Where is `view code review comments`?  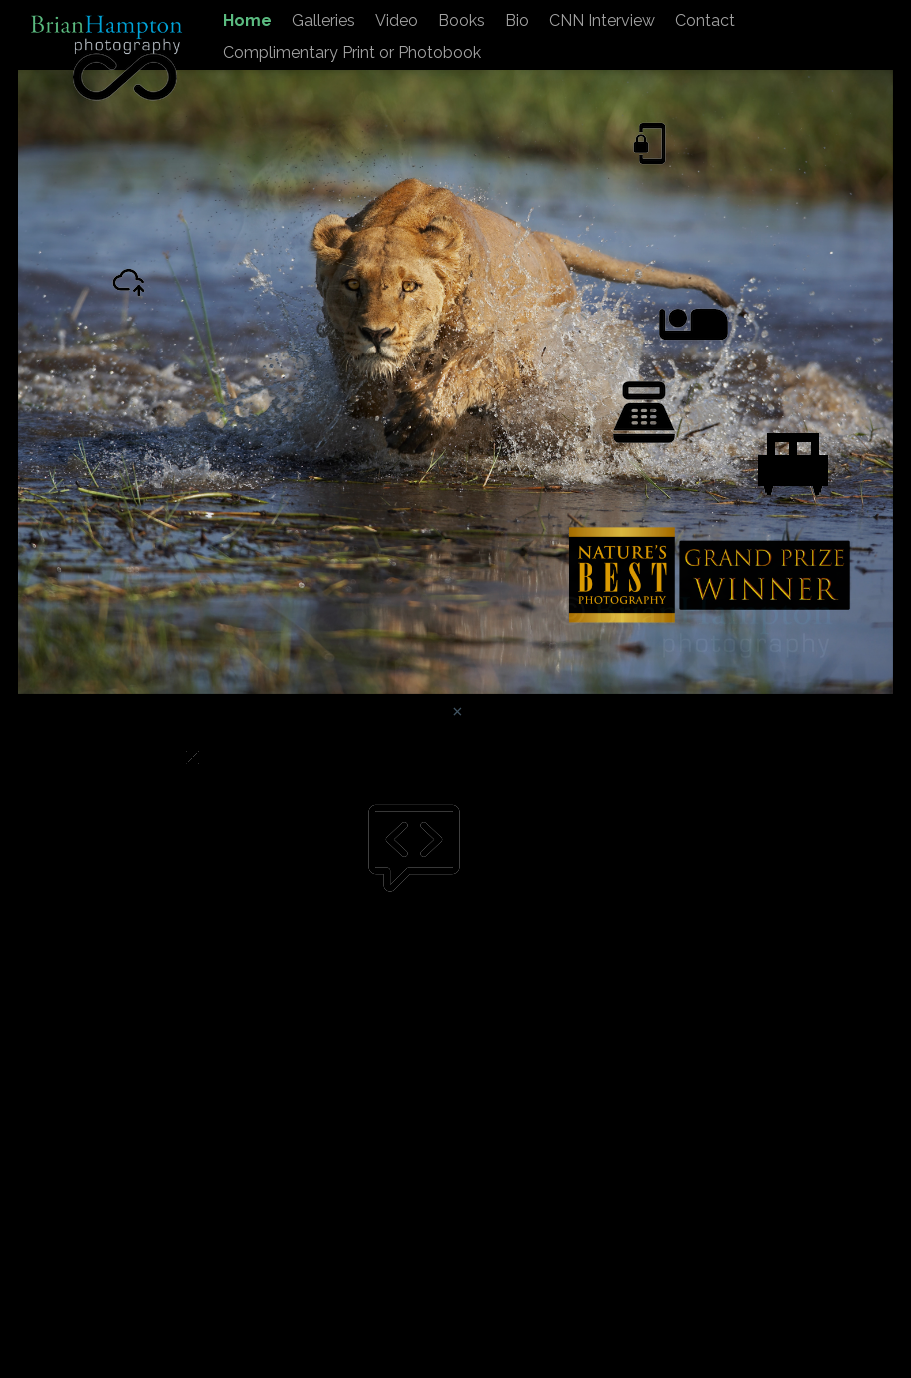
view code review comments is located at coordinates (414, 846).